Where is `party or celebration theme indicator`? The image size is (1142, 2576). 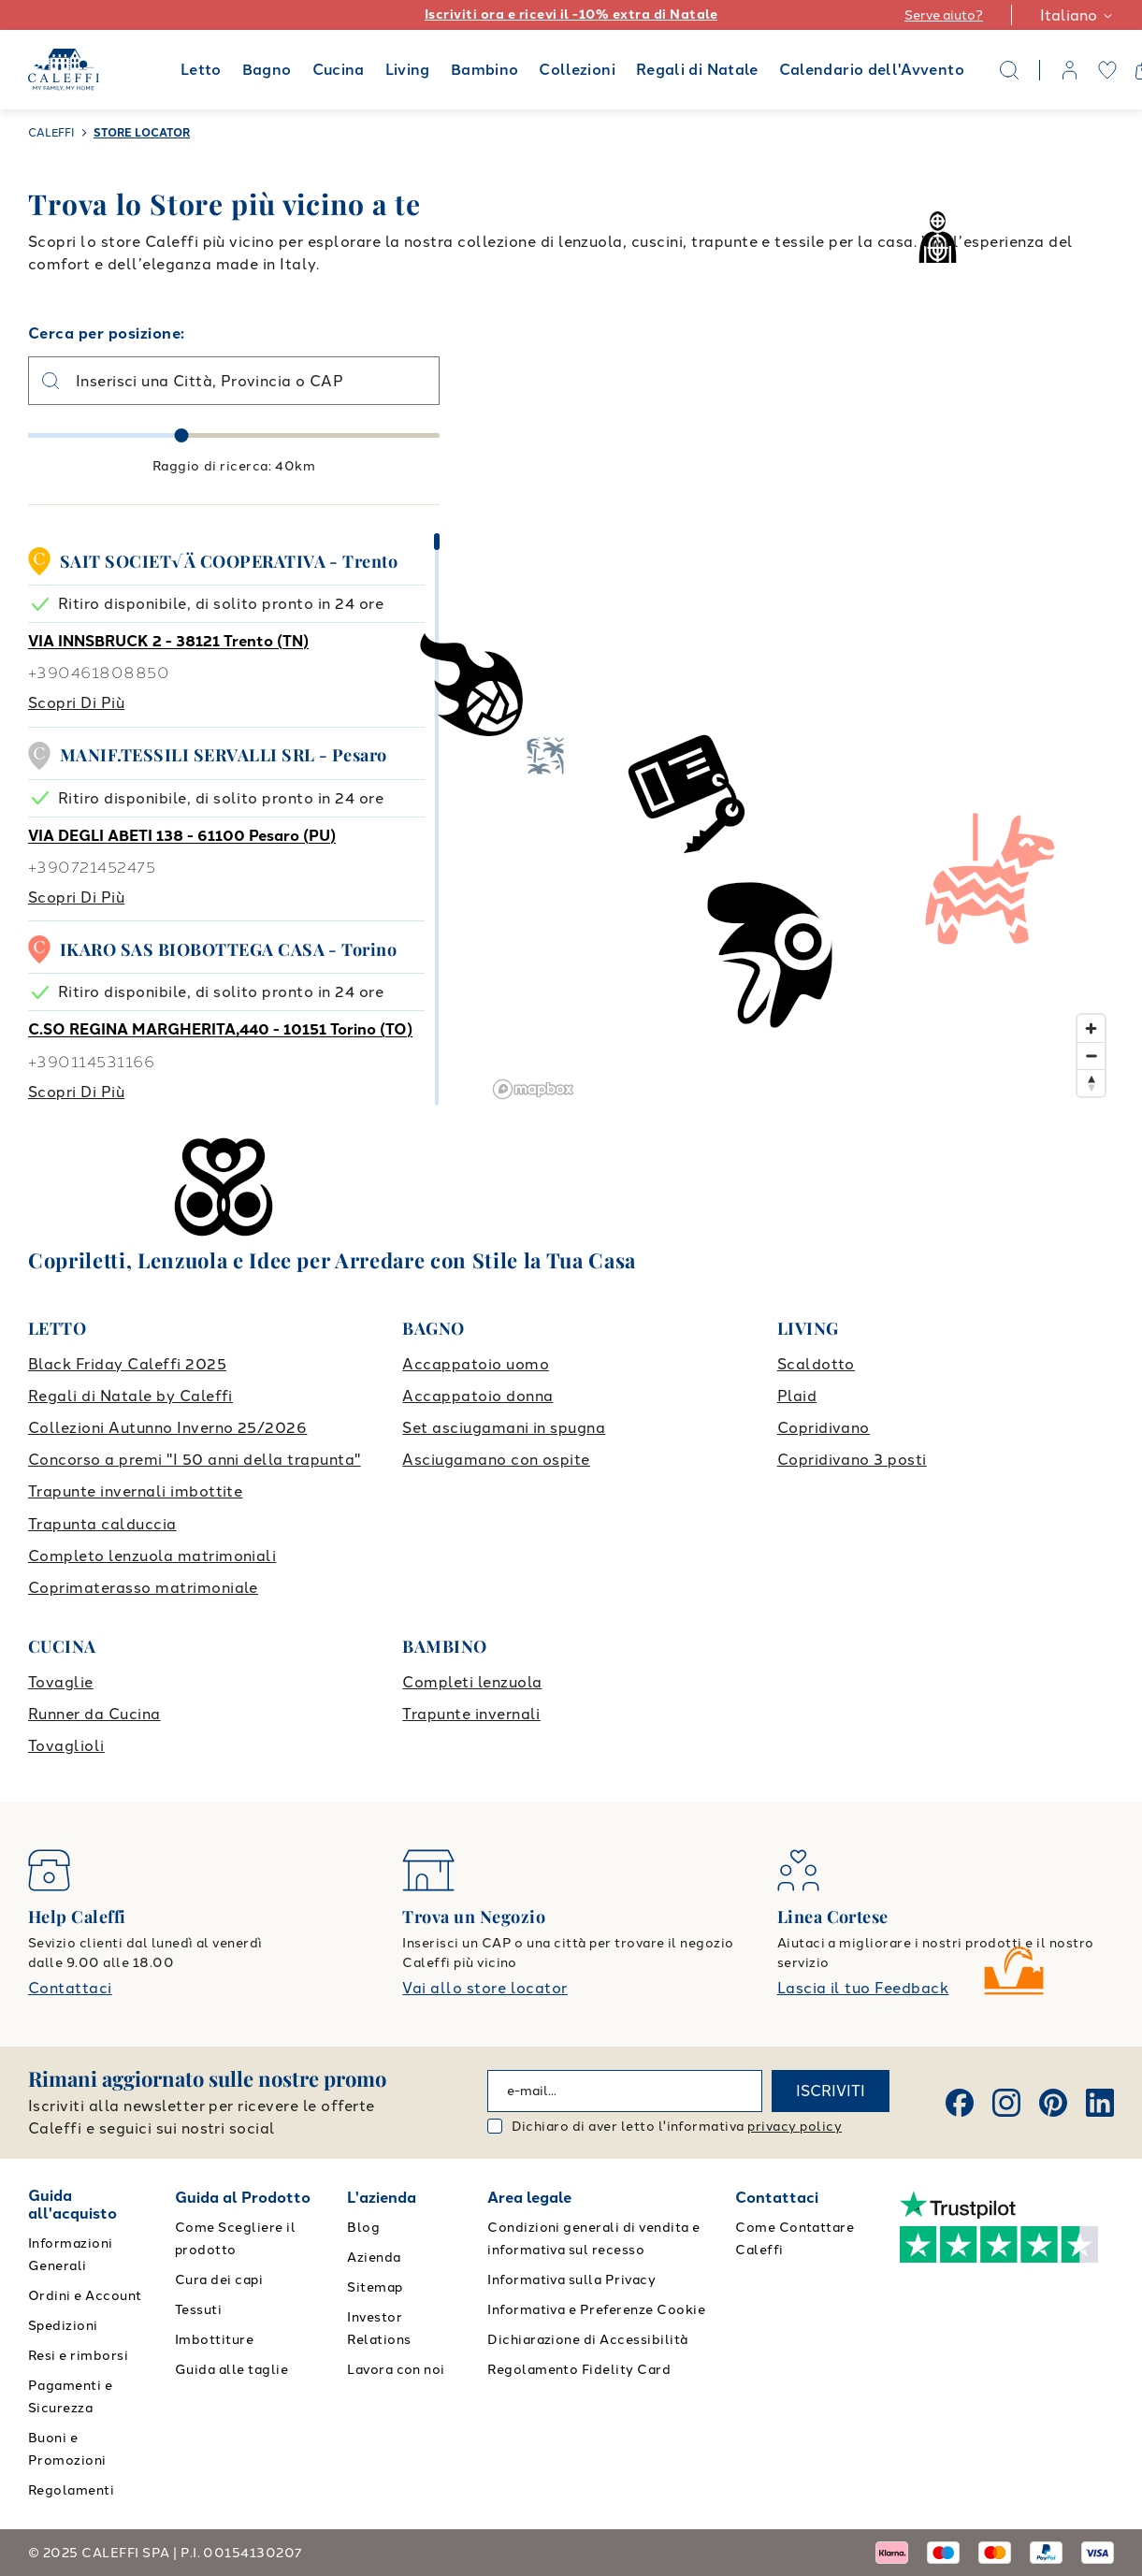
party or celebration theme indicator is located at coordinates (990, 879).